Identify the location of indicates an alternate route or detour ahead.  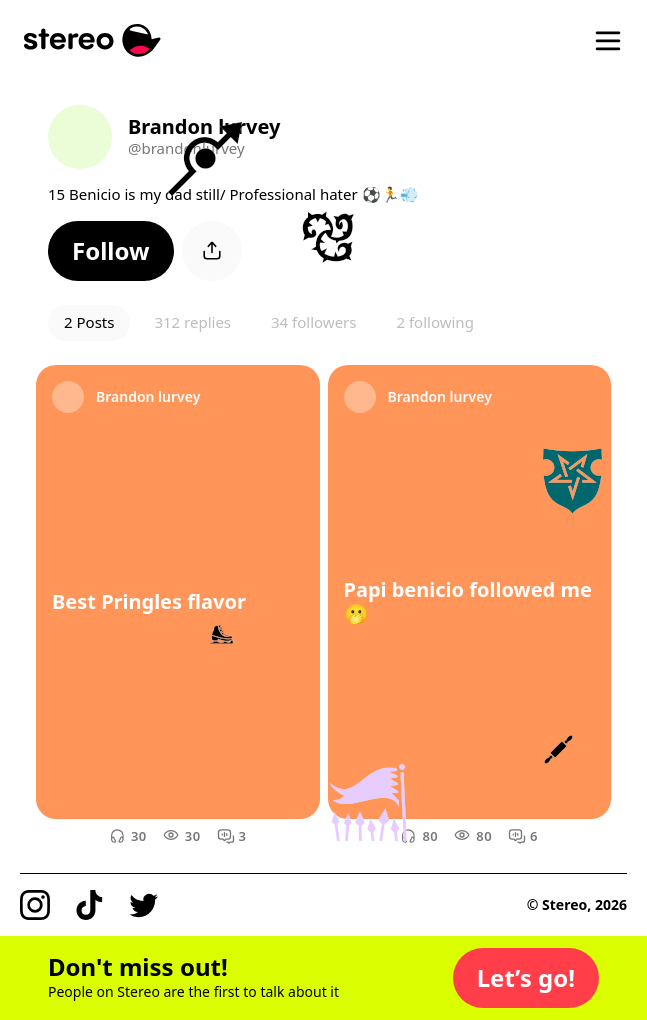
(205, 158).